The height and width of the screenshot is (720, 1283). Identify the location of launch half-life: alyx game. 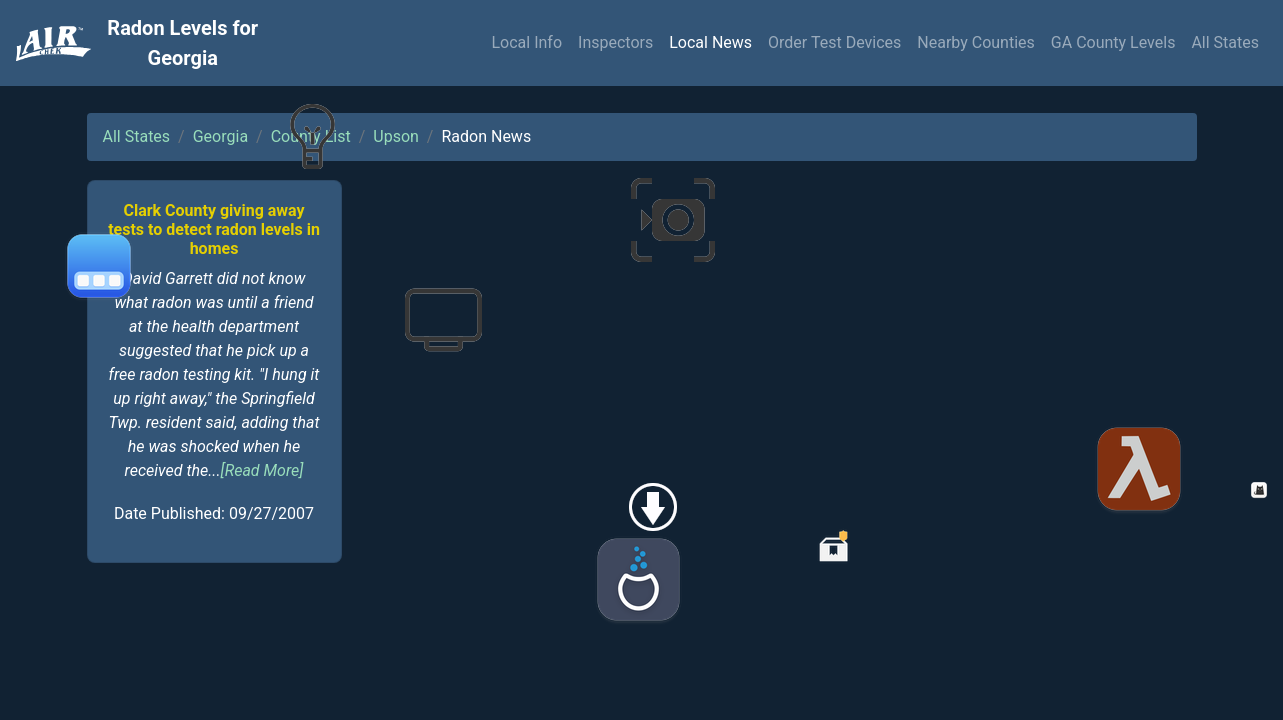
(1139, 469).